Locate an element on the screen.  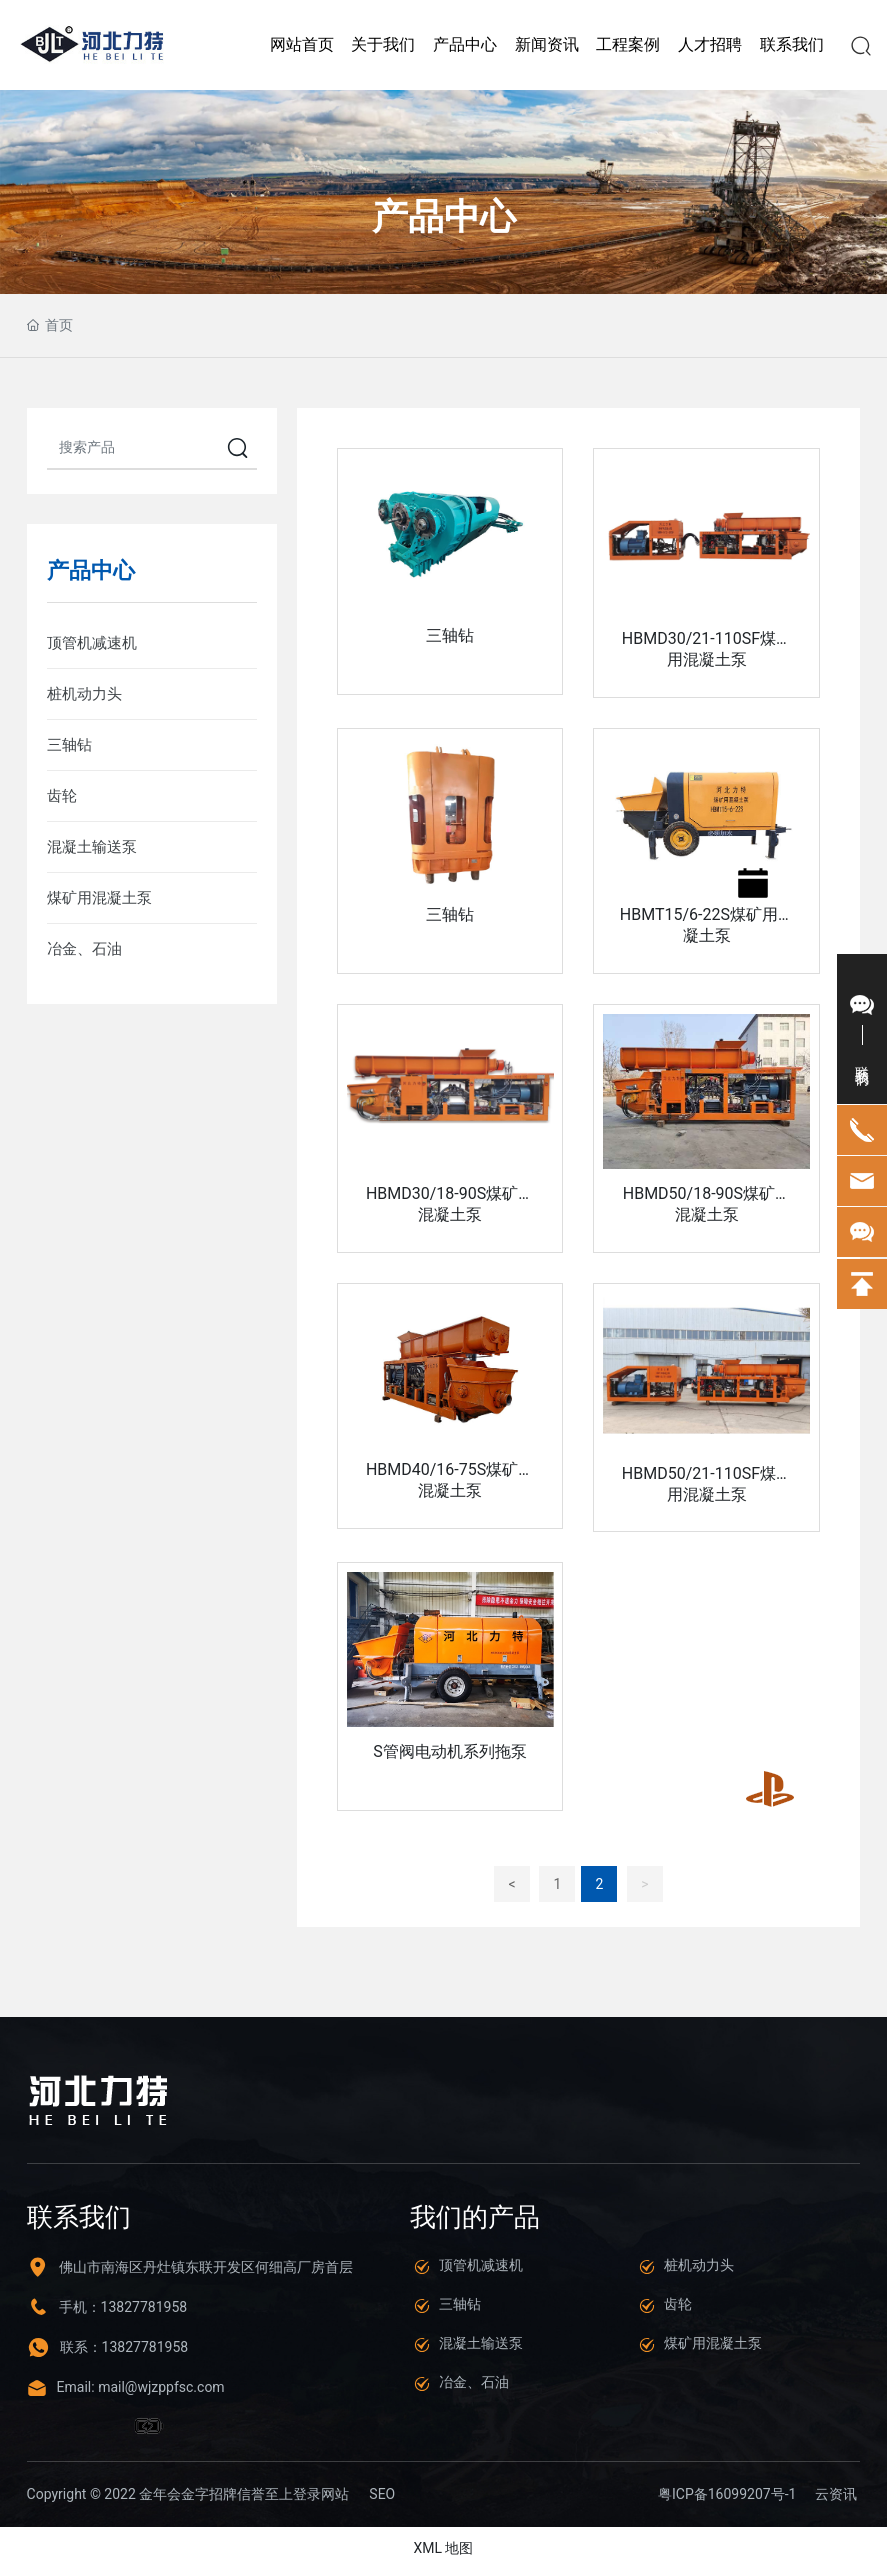
playstation app or service is located at coordinates (770, 1789).